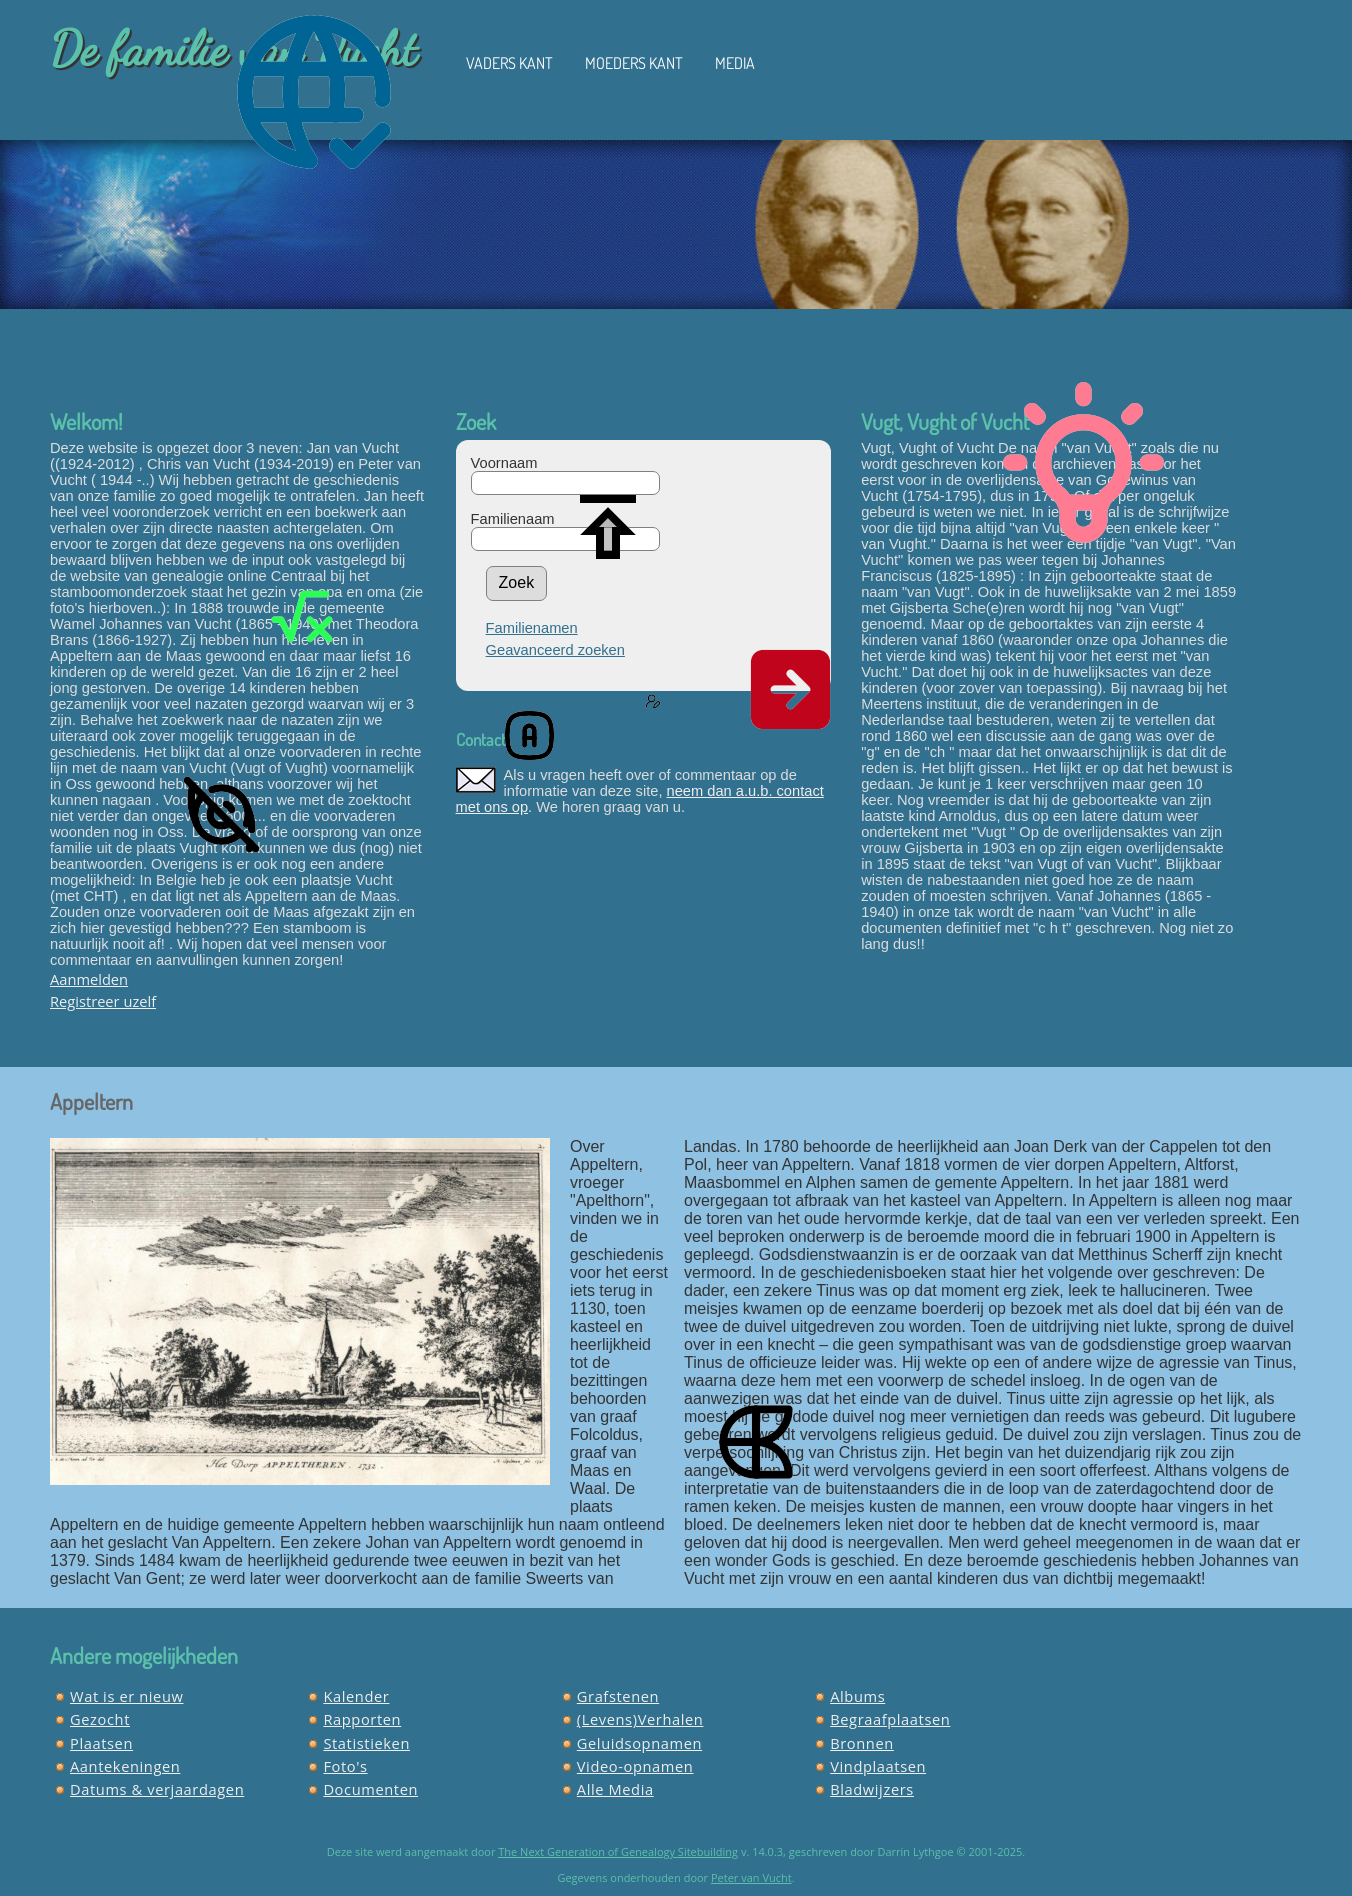 The width and height of the screenshot is (1352, 1896). Describe the element at coordinates (756, 1442) in the screenshot. I see `open Craft app` at that location.